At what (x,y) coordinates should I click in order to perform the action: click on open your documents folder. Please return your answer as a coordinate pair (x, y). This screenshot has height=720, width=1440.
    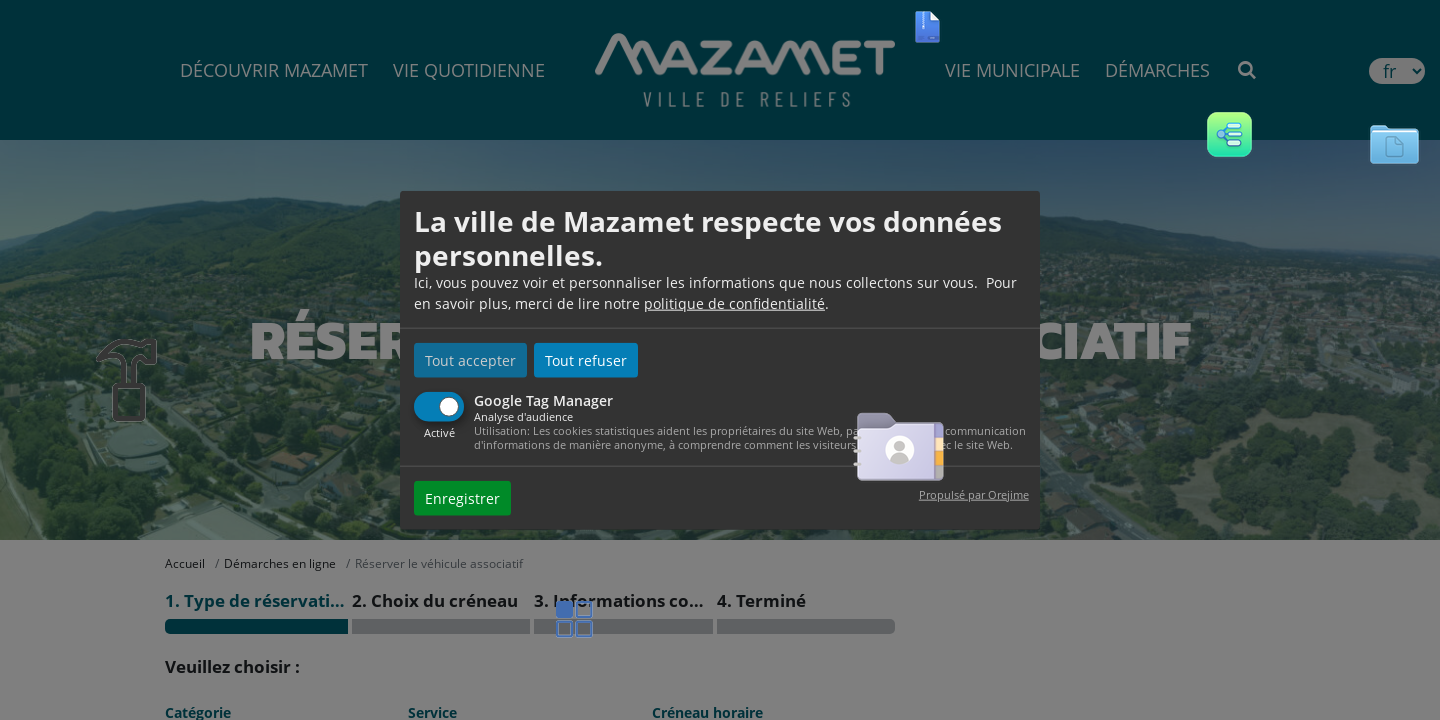
    Looking at the image, I should click on (1394, 144).